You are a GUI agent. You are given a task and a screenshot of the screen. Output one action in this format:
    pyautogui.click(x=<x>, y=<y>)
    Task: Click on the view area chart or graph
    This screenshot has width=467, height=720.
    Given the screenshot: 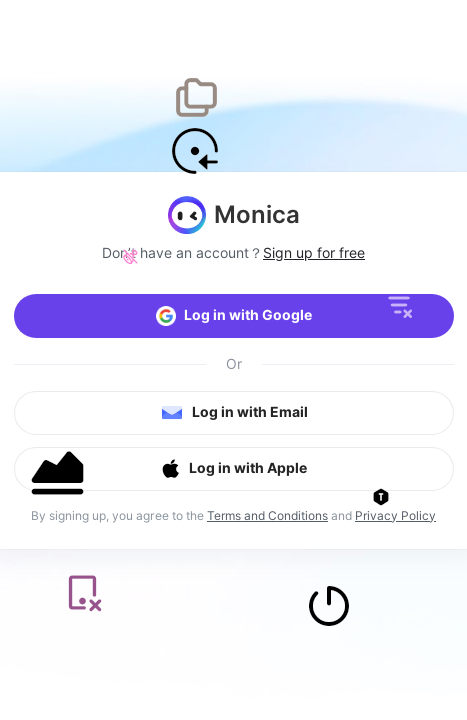 What is the action you would take?
    pyautogui.click(x=57, y=471)
    